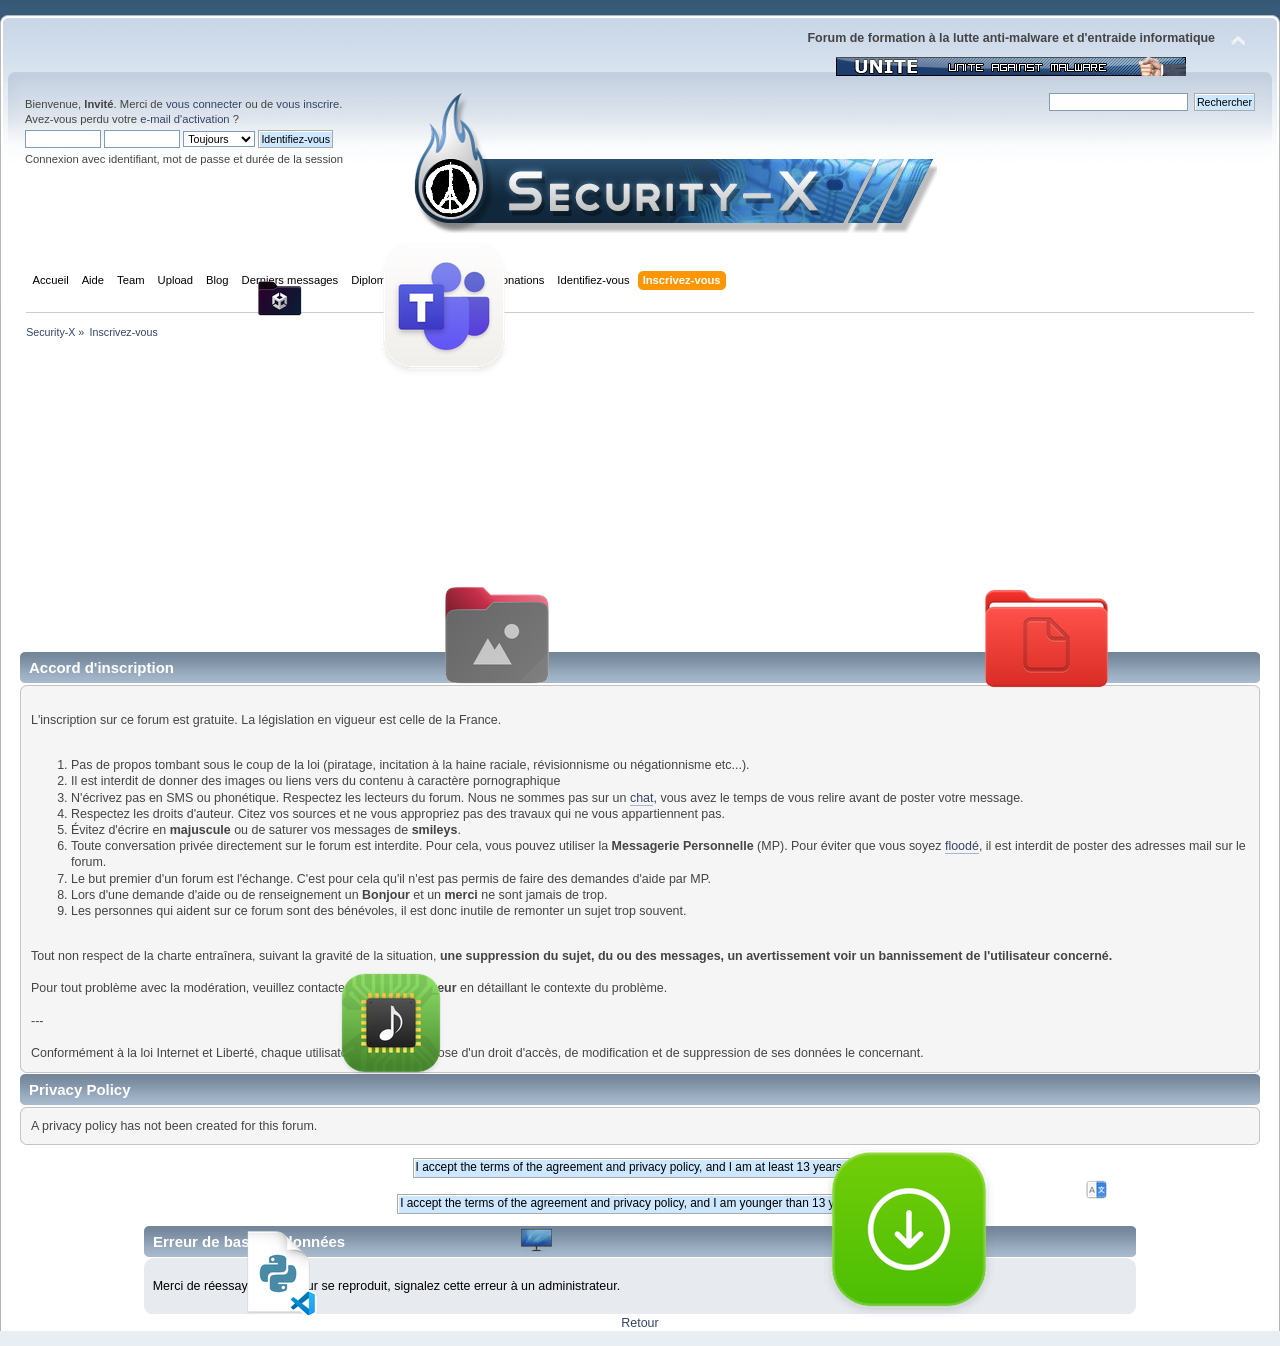 The image size is (1280, 1346). Describe the element at coordinates (391, 1023) in the screenshot. I see `audio card or sound hardware device` at that location.